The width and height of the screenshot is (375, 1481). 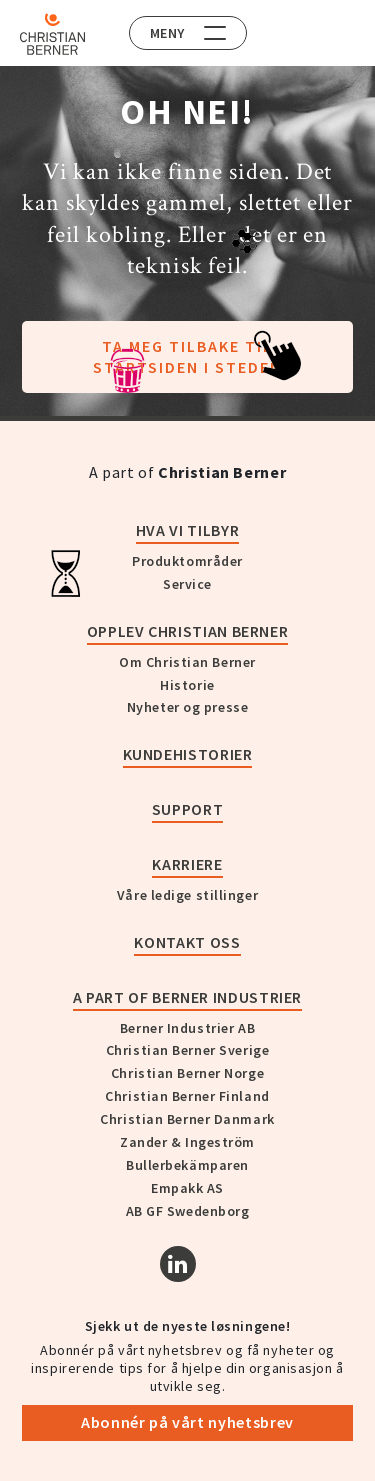 I want to click on access hexagonal grid or tile-based game mode, so click(x=244, y=240).